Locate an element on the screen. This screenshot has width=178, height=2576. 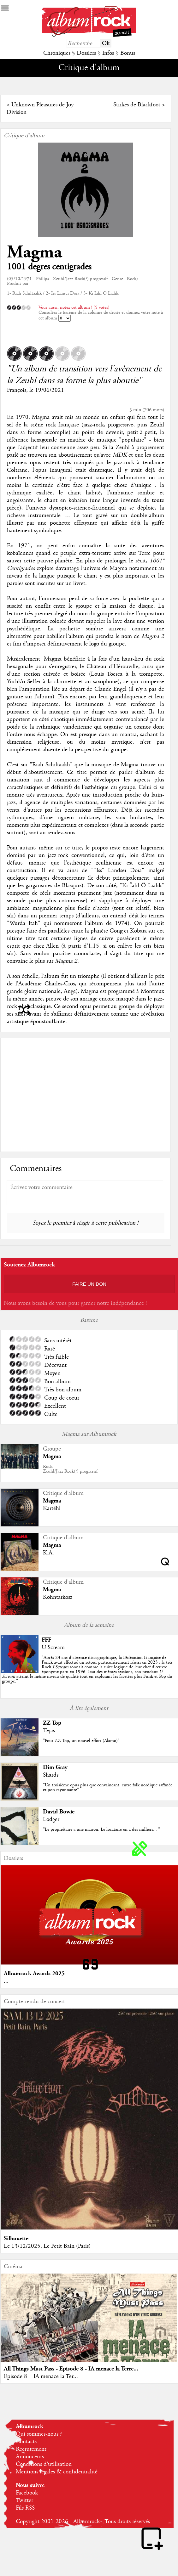
add a new iPad device is located at coordinates (151, 2538).